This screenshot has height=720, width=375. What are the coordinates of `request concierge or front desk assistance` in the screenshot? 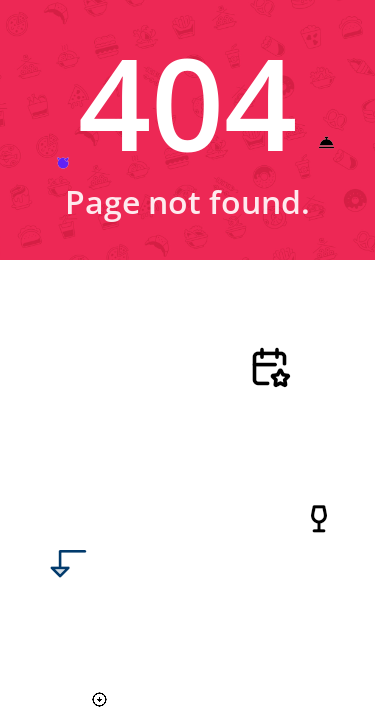 It's located at (326, 142).